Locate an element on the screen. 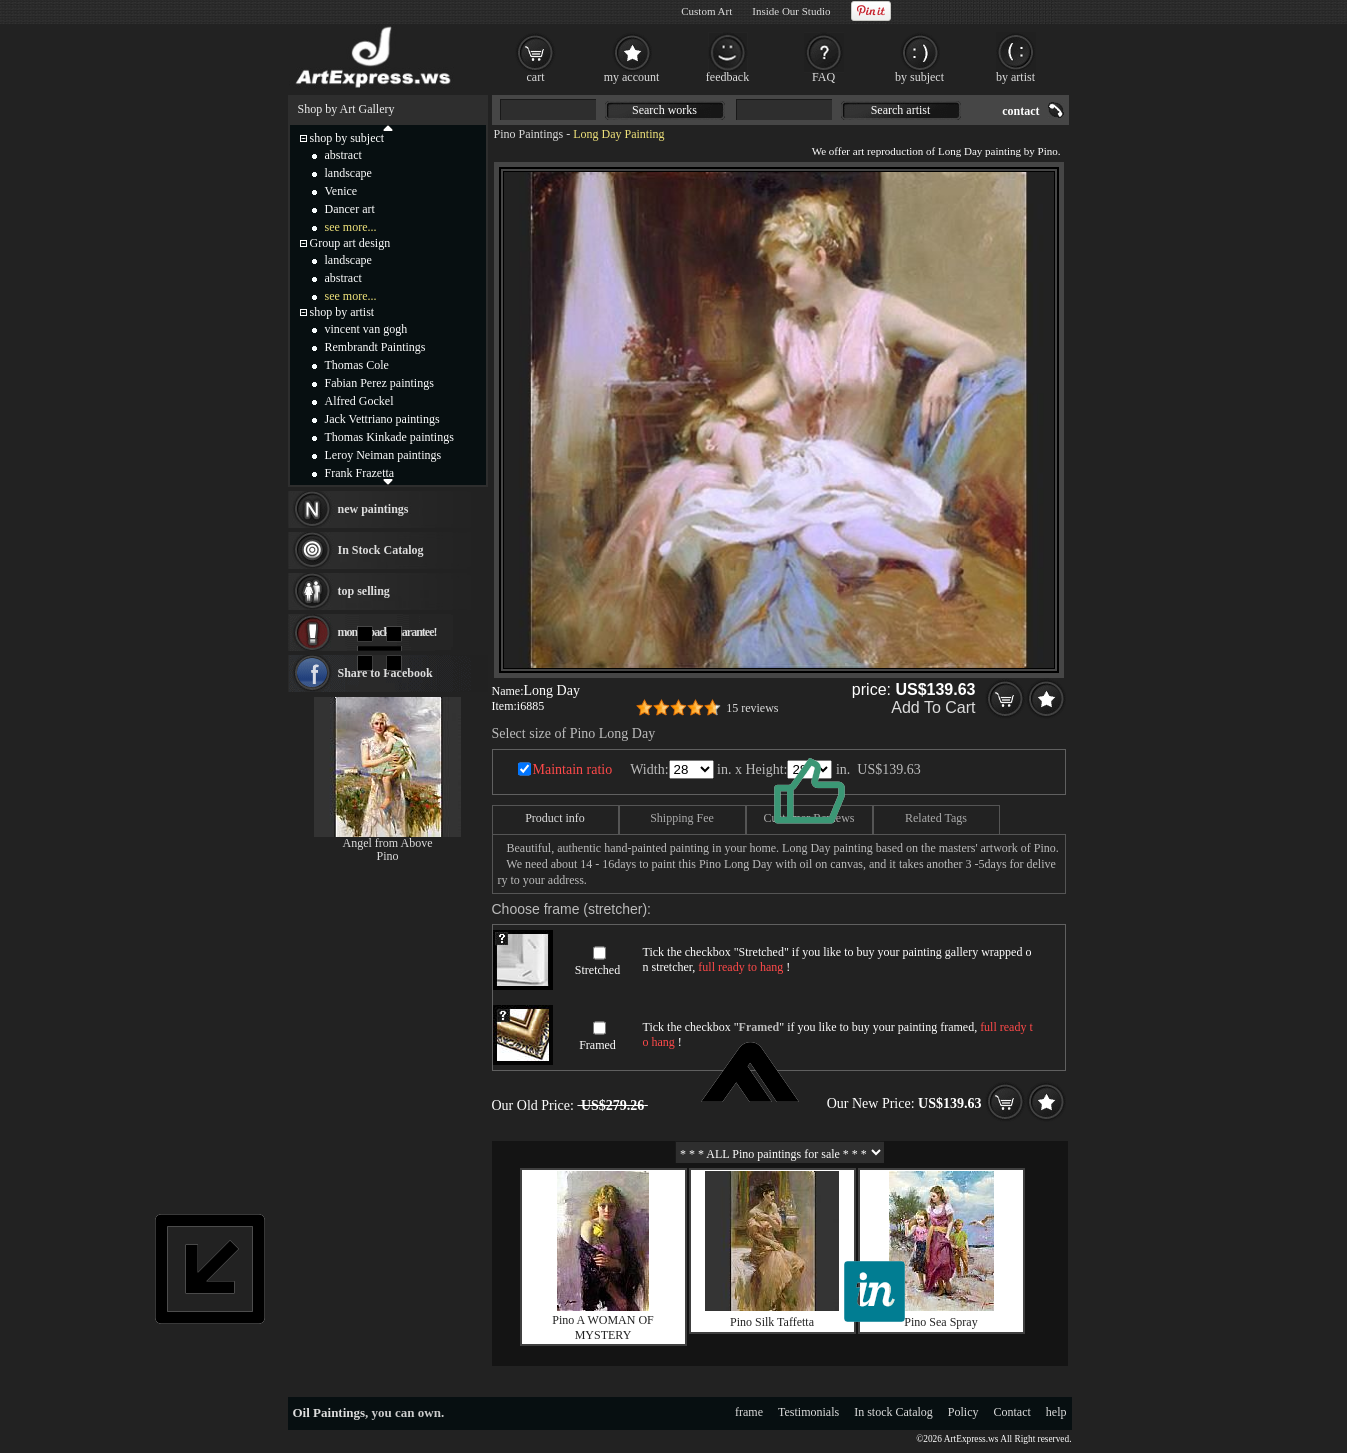 The width and height of the screenshot is (1347, 1453). scan a QR code is located at coordinates (379, 648).